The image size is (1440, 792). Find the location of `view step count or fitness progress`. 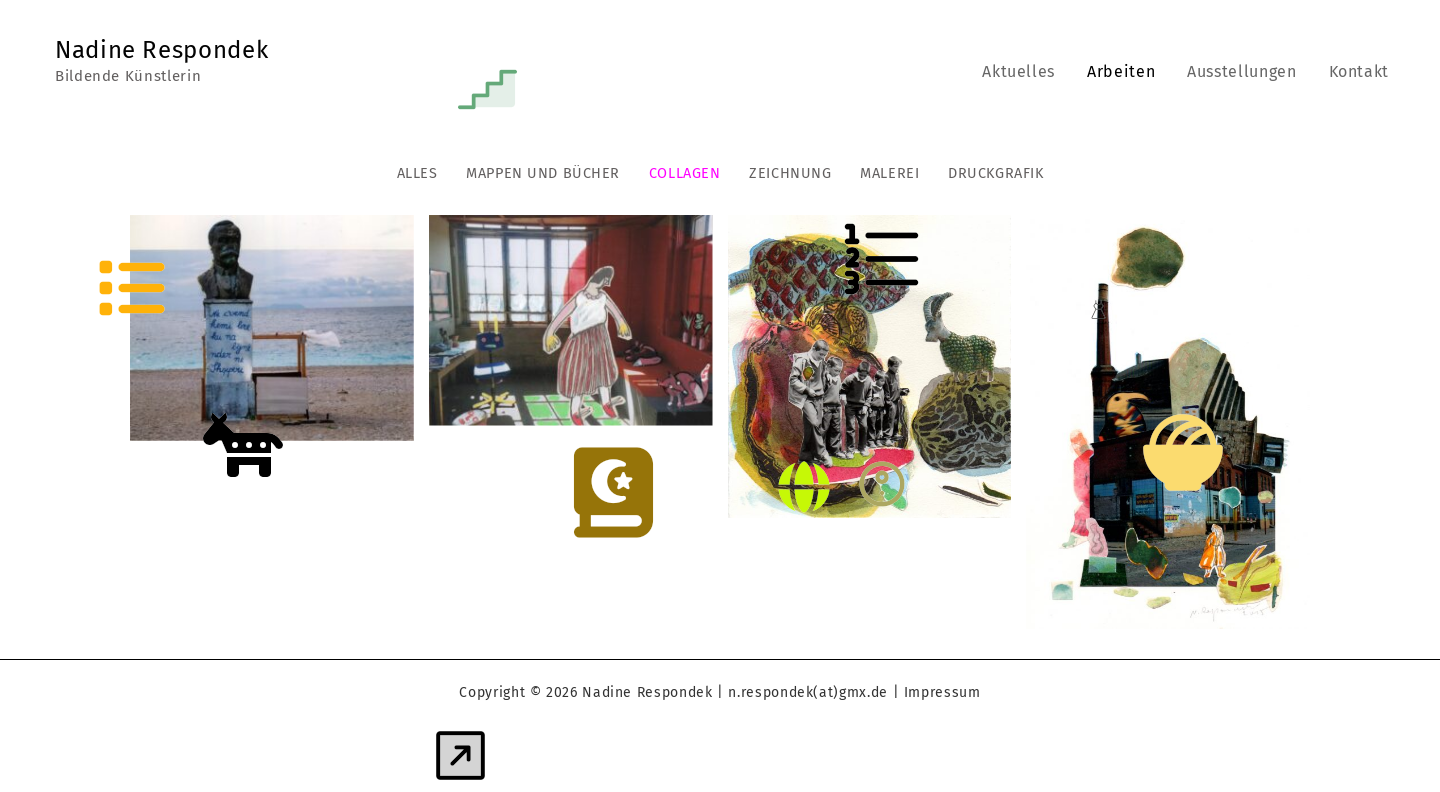

view step count or fitness progress is located at coordinates (487, 89).